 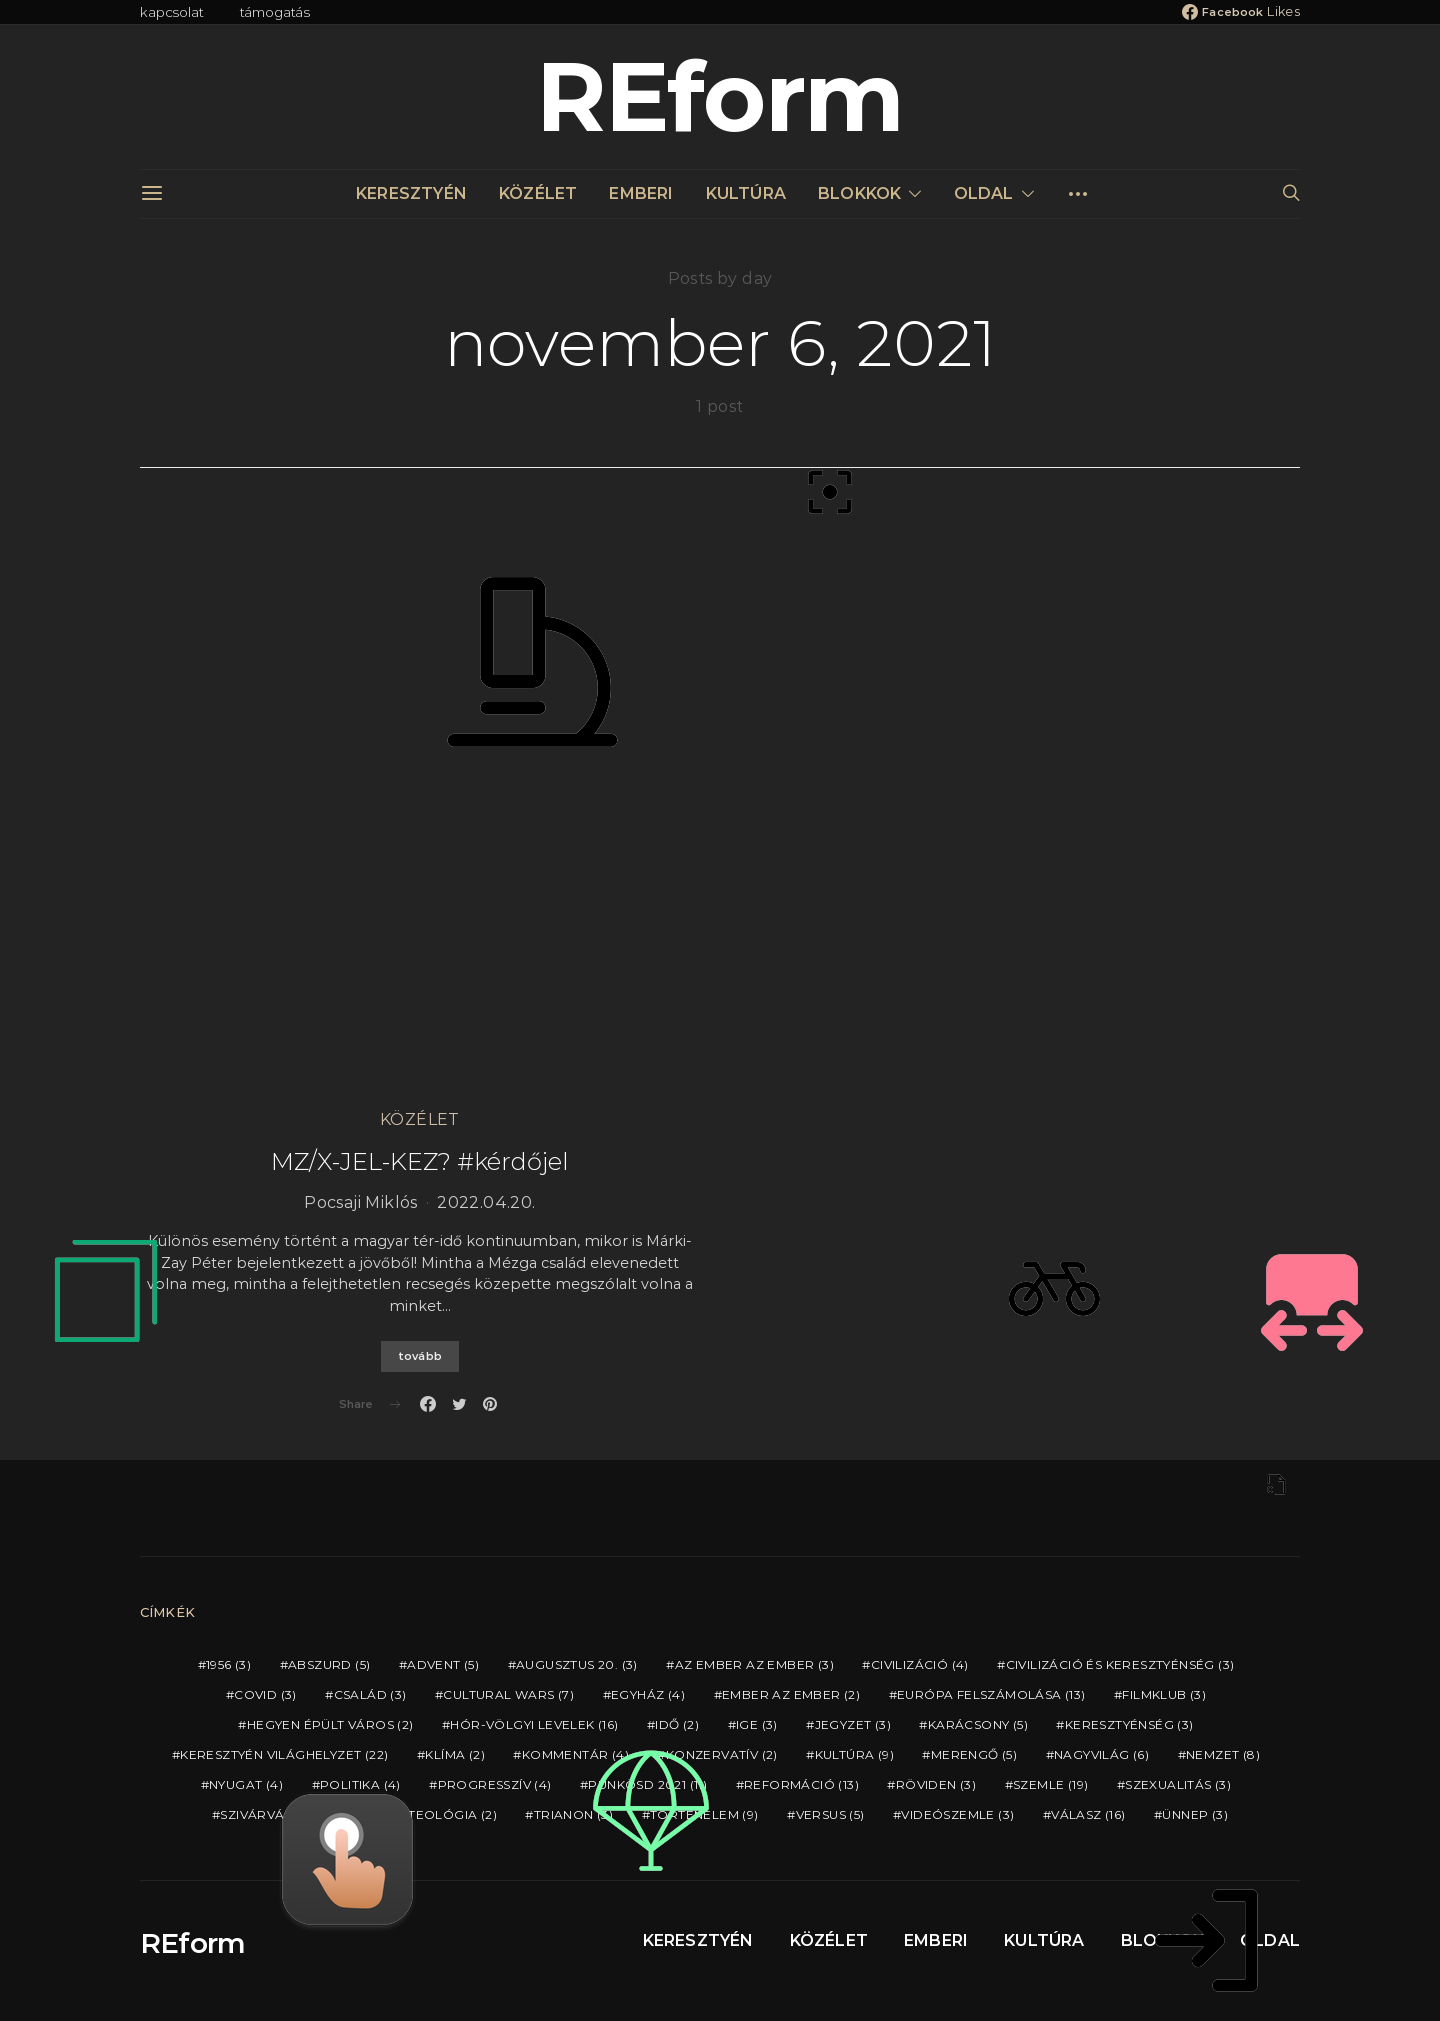 What do you see at coordinates (1054, 1287) in the screenshot?
I see `select bicycle as transportation mode` at bounding box center [1054, 1287].